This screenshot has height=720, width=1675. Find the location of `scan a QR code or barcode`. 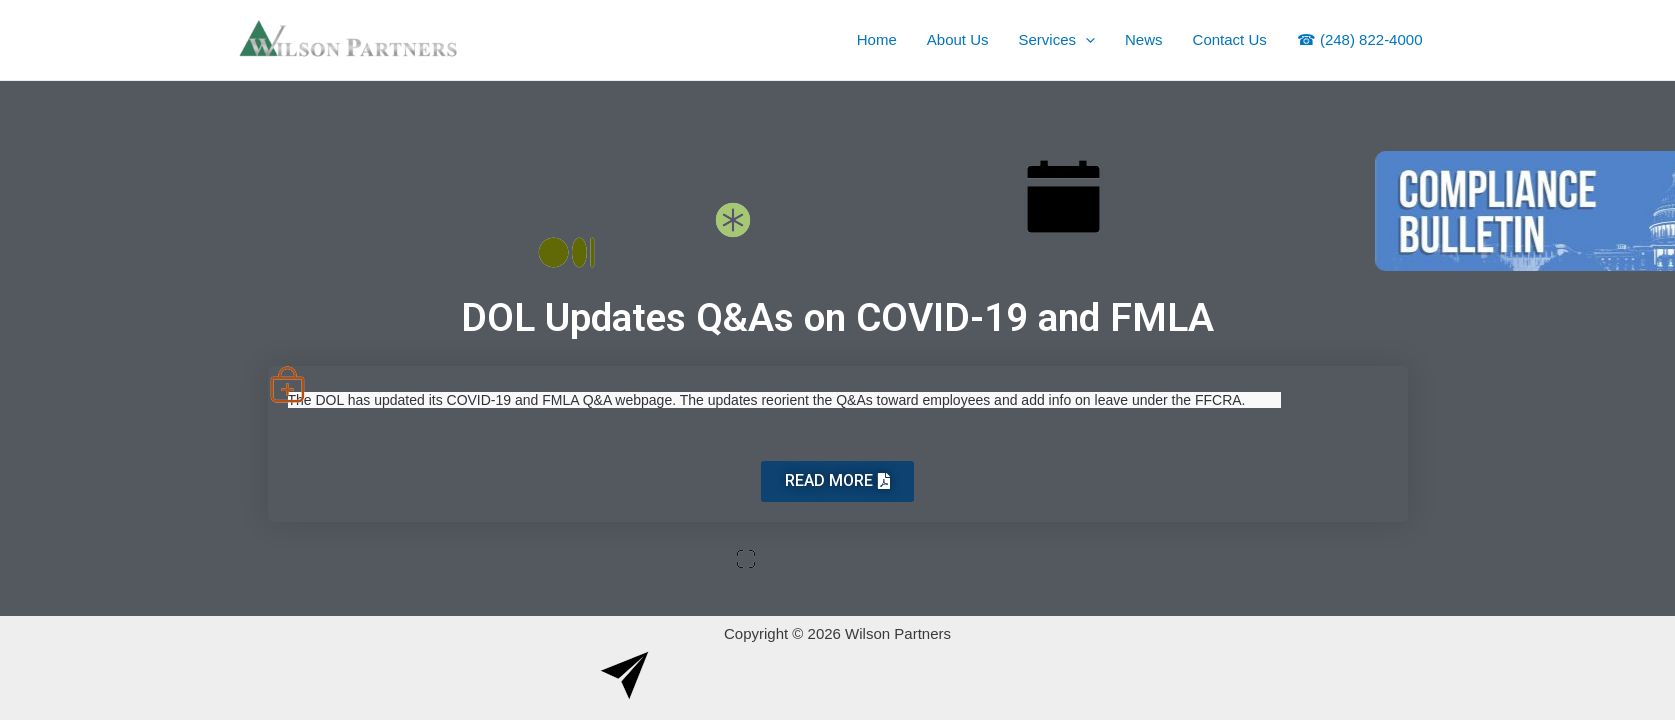

scan a QR code or barcode is located at coordinates (746, 559).